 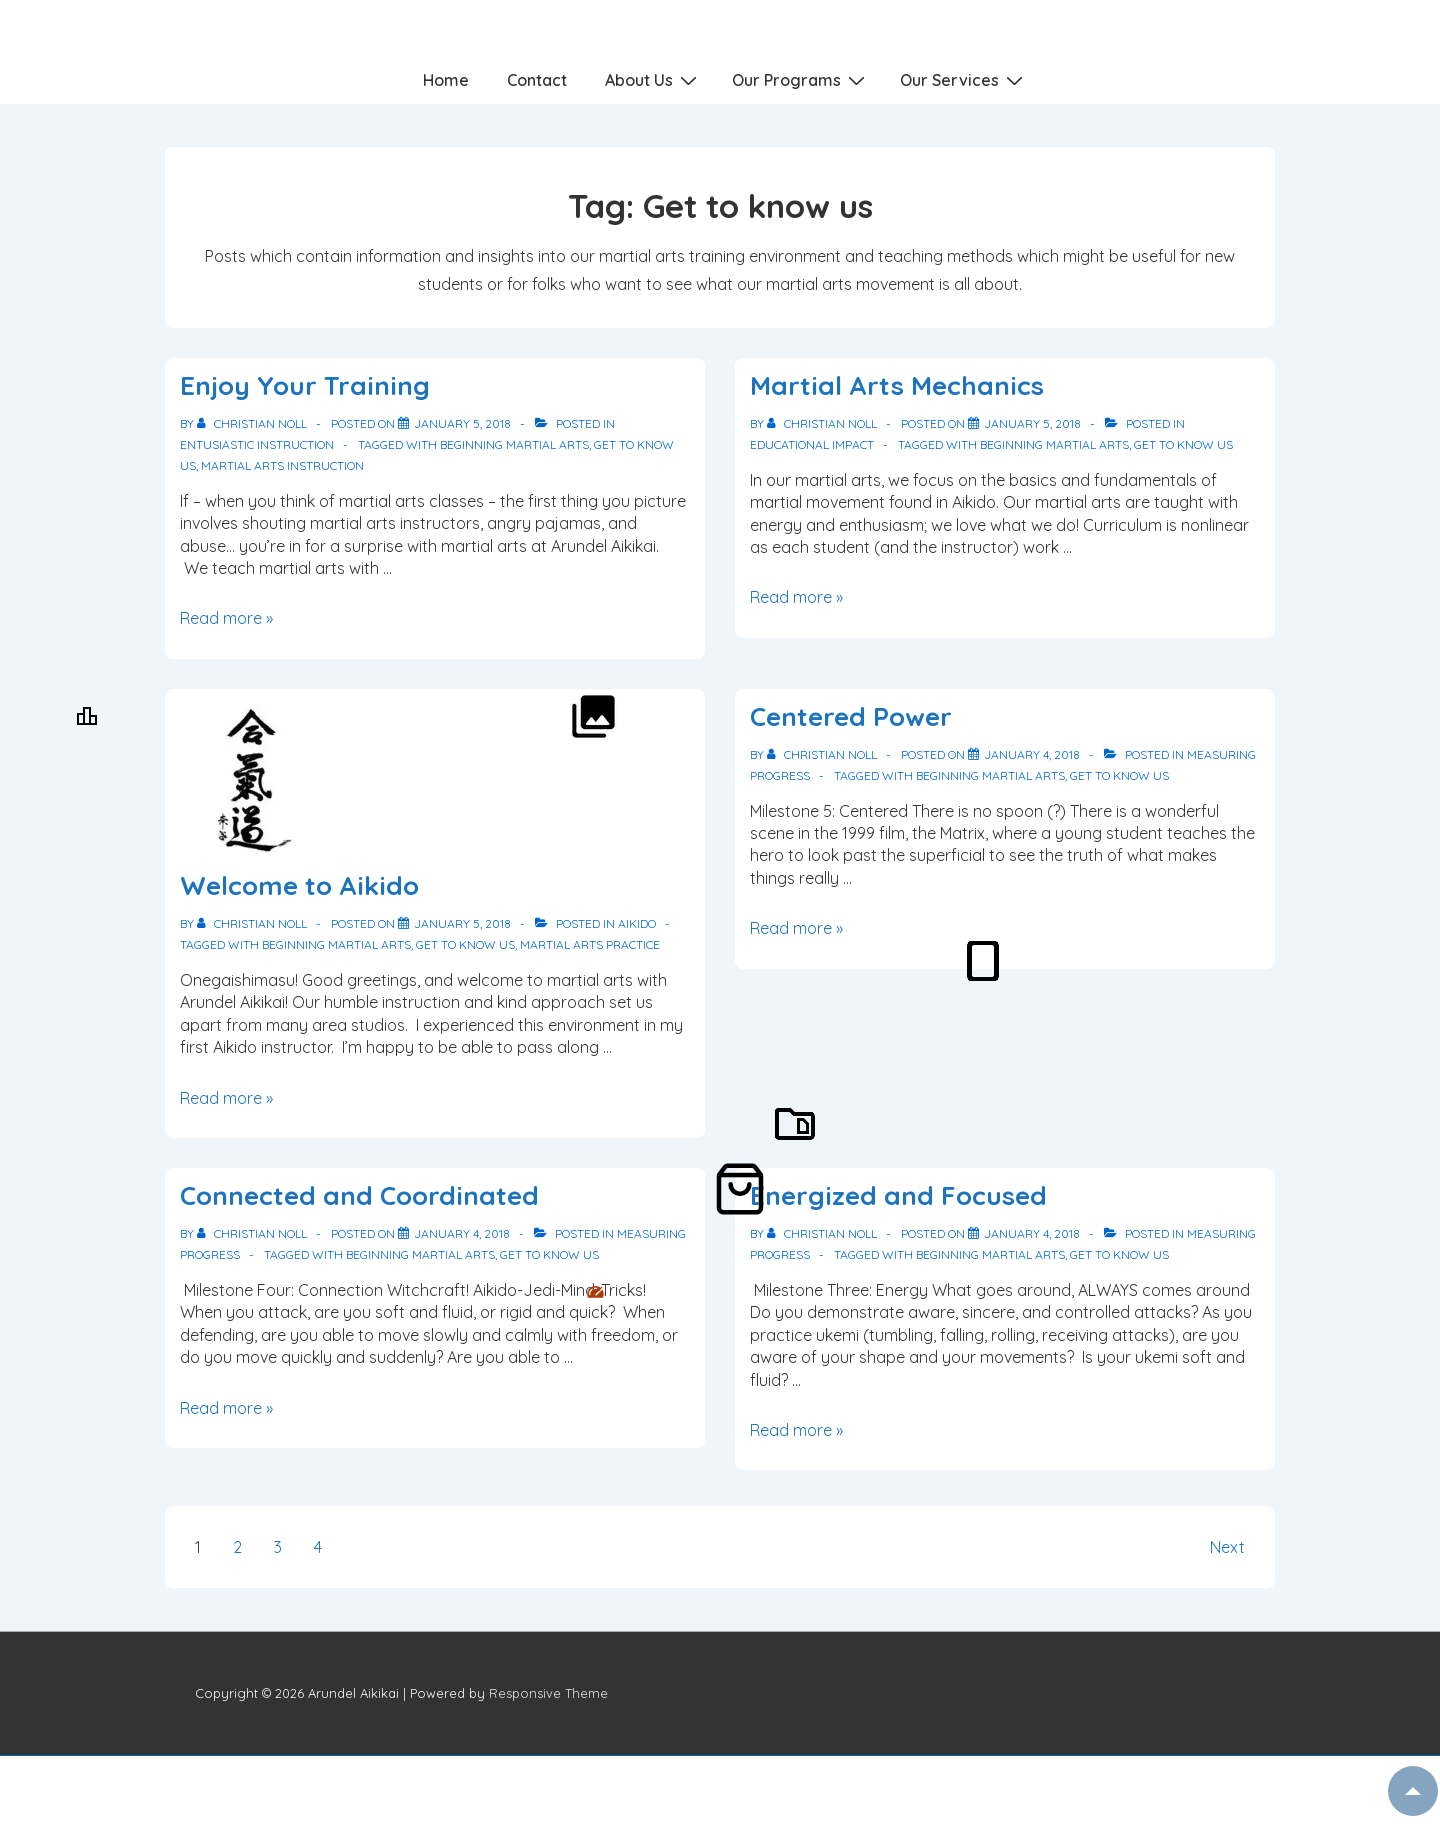 I want to click on access saved code snippets, so click(x=795, y=1124).